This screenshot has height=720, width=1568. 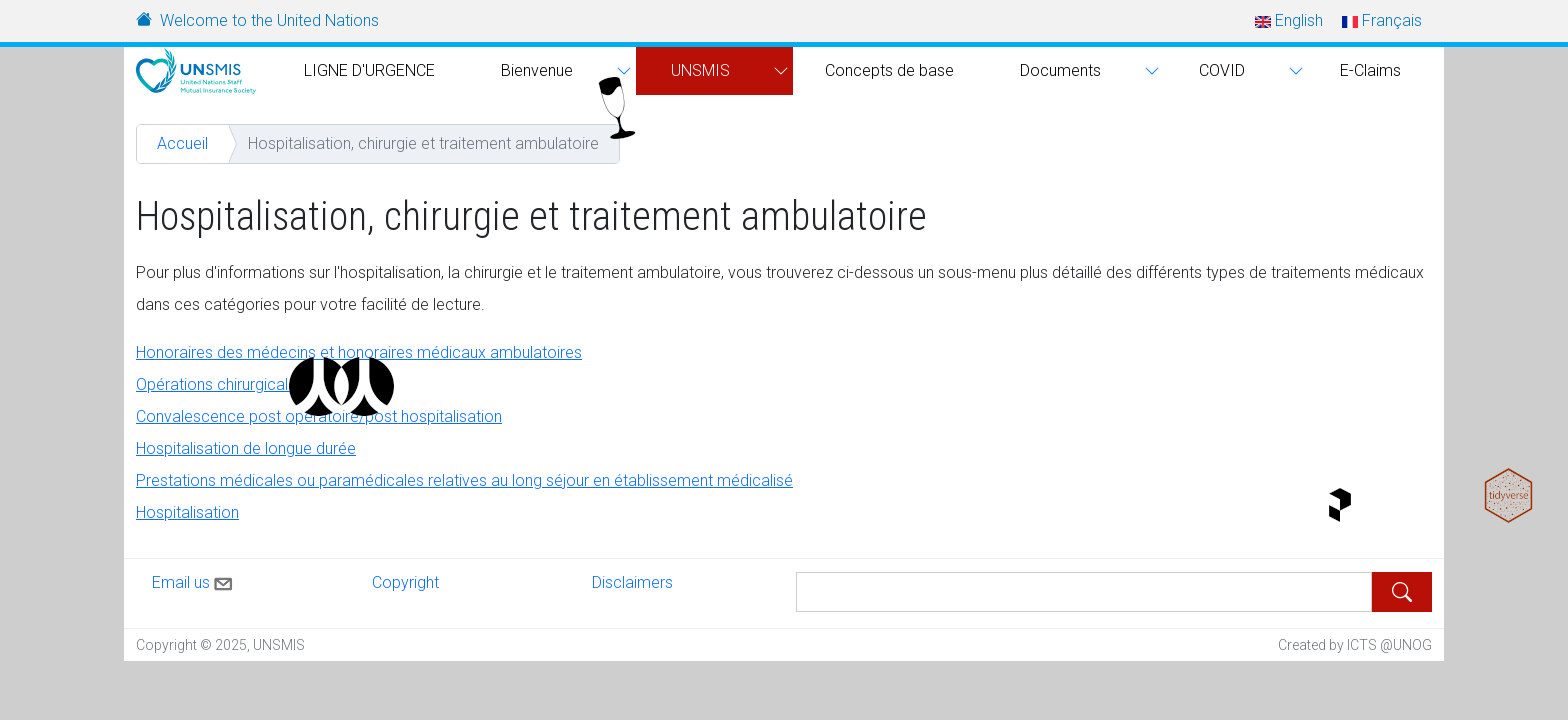 What do you see at coordinates (1340, 505) in the screenshot?
I see `prefect logo - a data workflow orchestration platform` at bounding box center [1340, 505].